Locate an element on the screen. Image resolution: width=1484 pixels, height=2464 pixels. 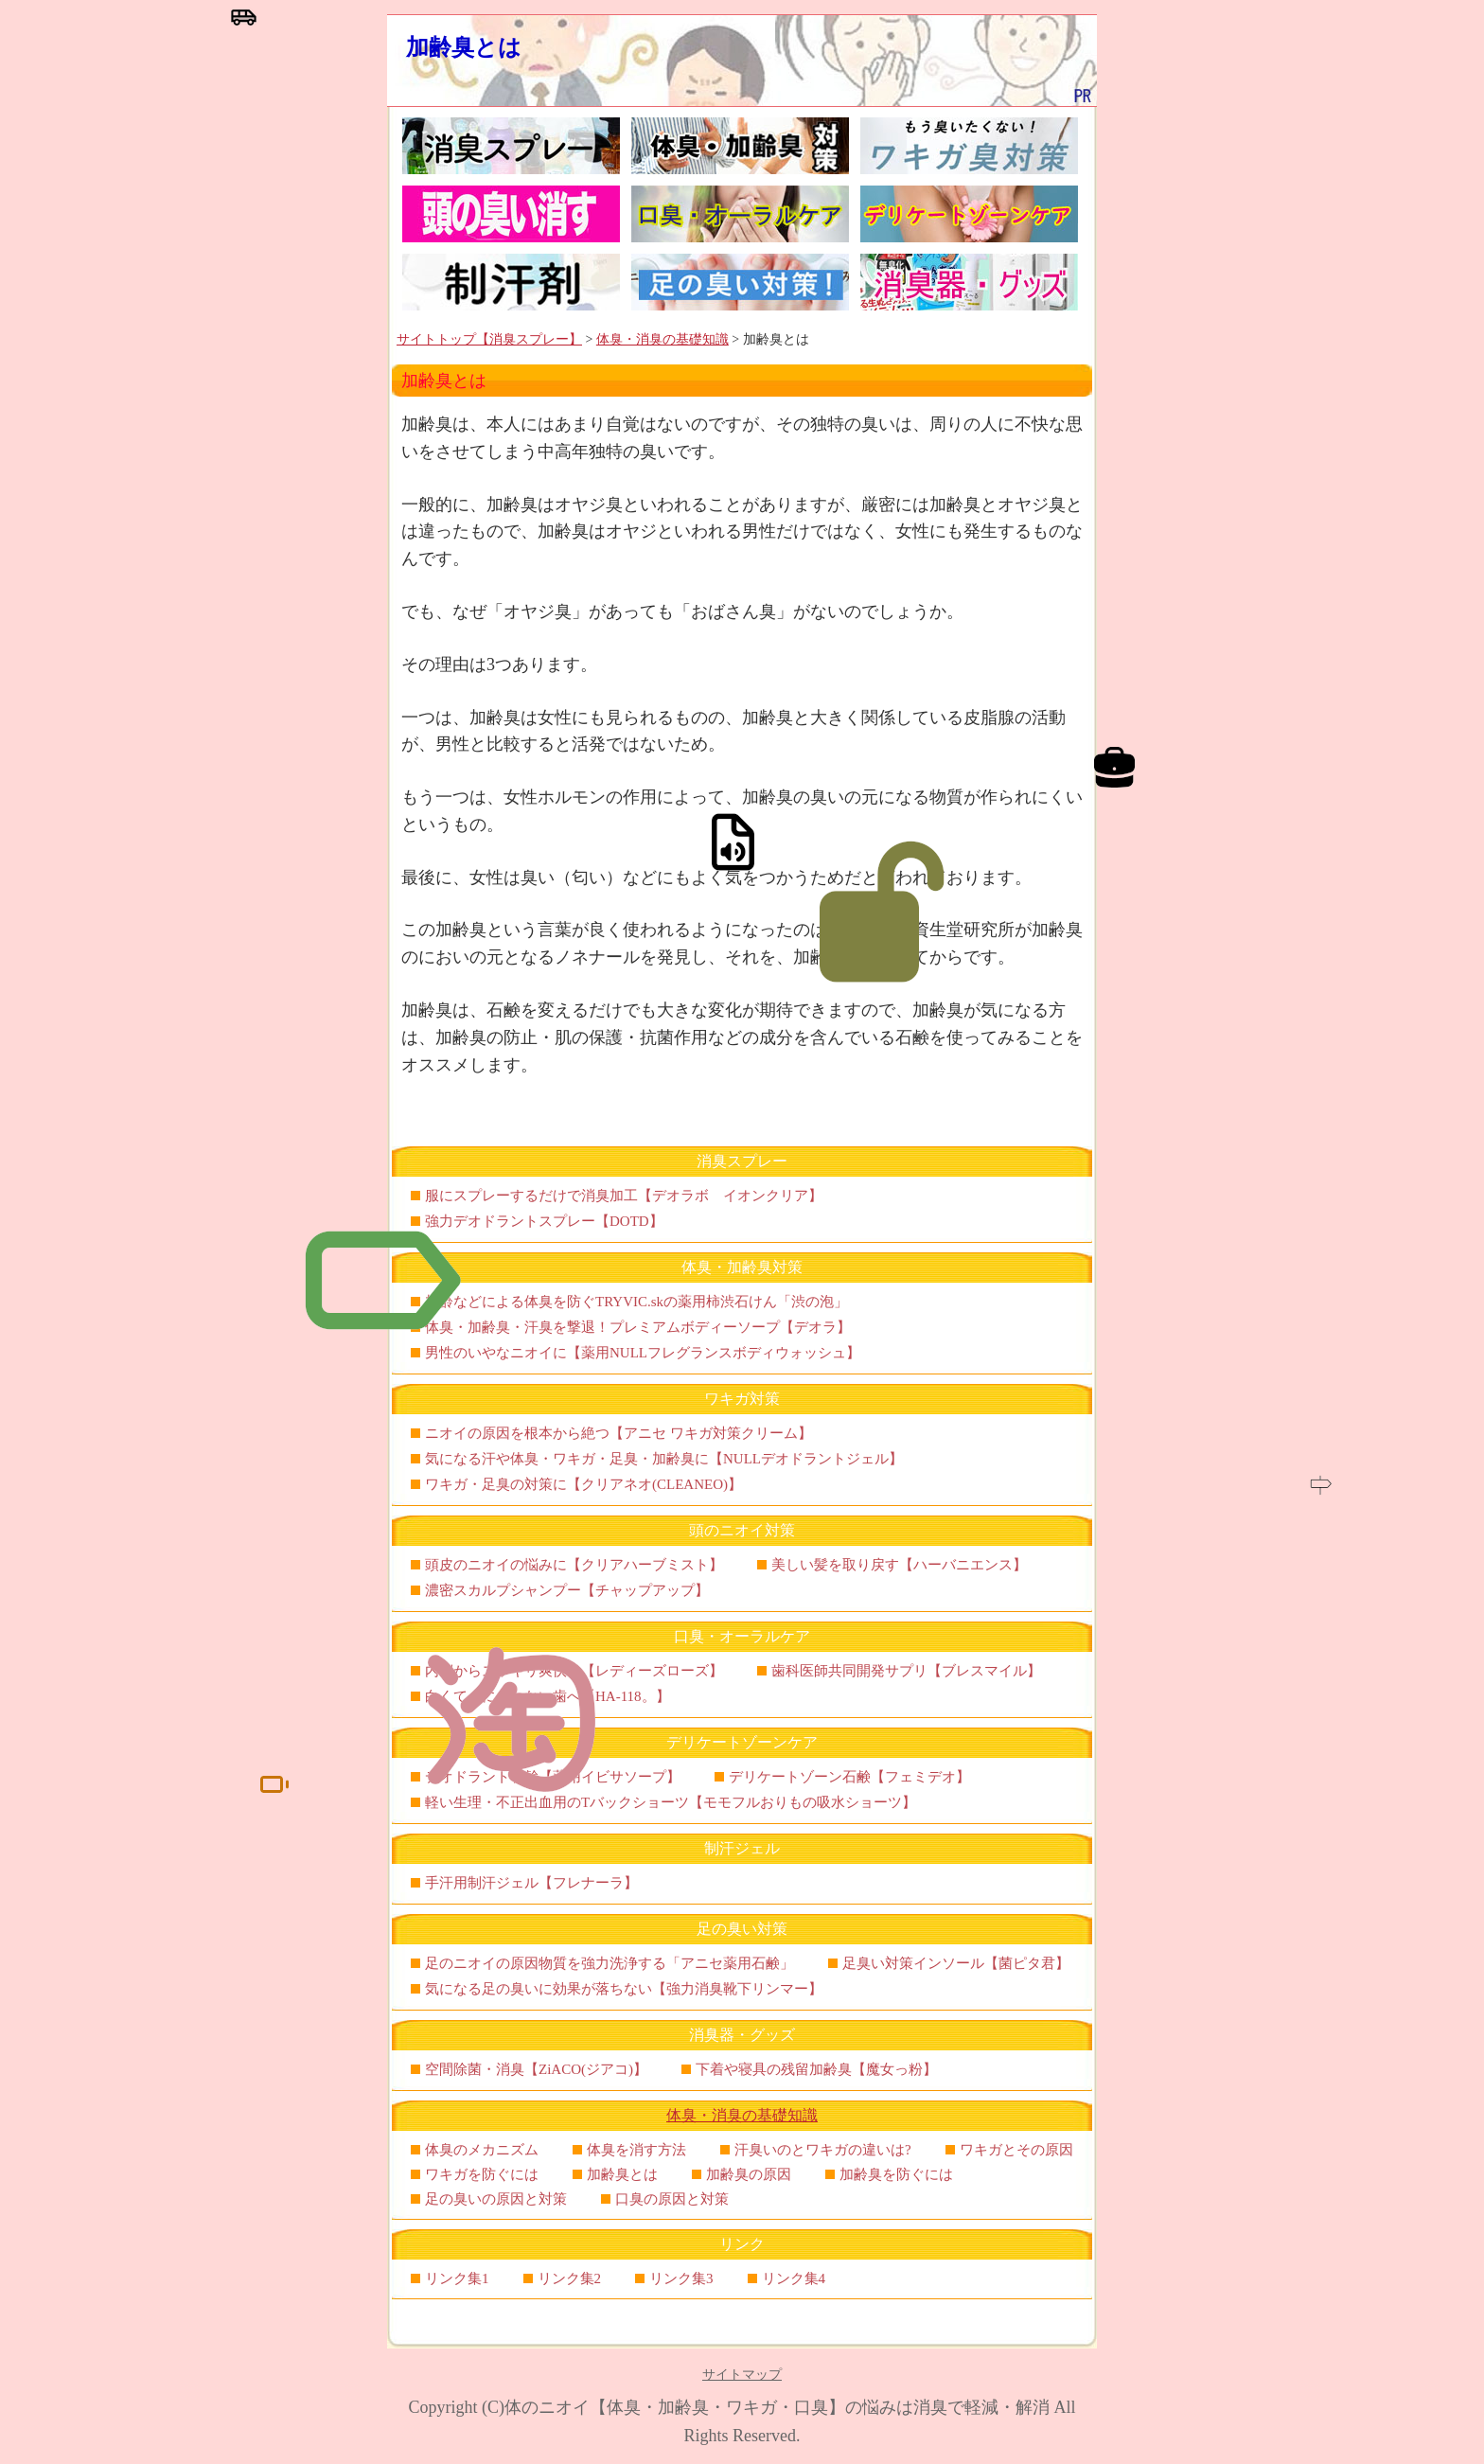
add a label or tag to an item is located at coordinates (379, 1280).